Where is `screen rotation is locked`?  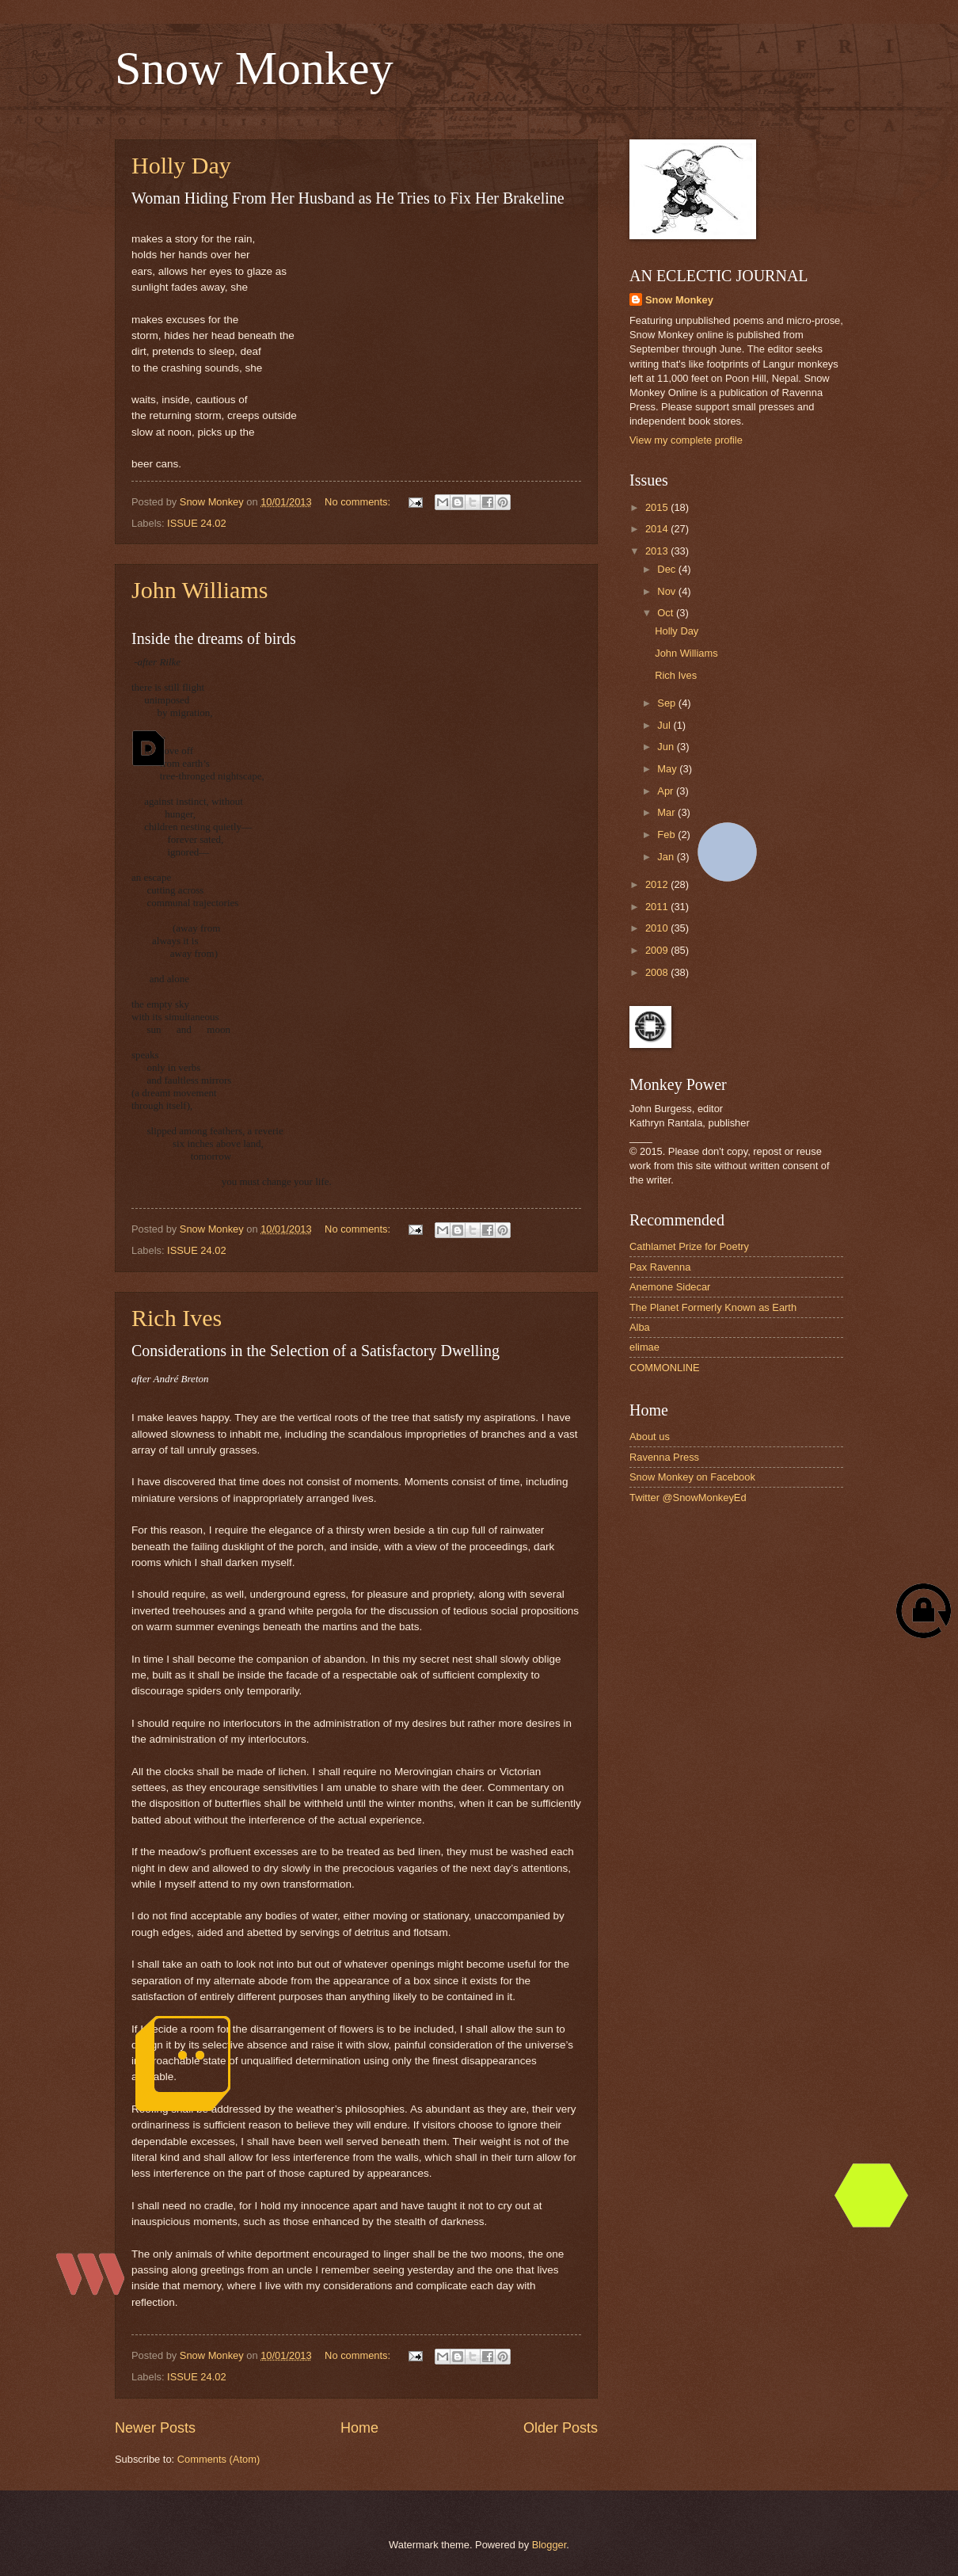
screen rotation is locked is located at coordinates (923, 1610).